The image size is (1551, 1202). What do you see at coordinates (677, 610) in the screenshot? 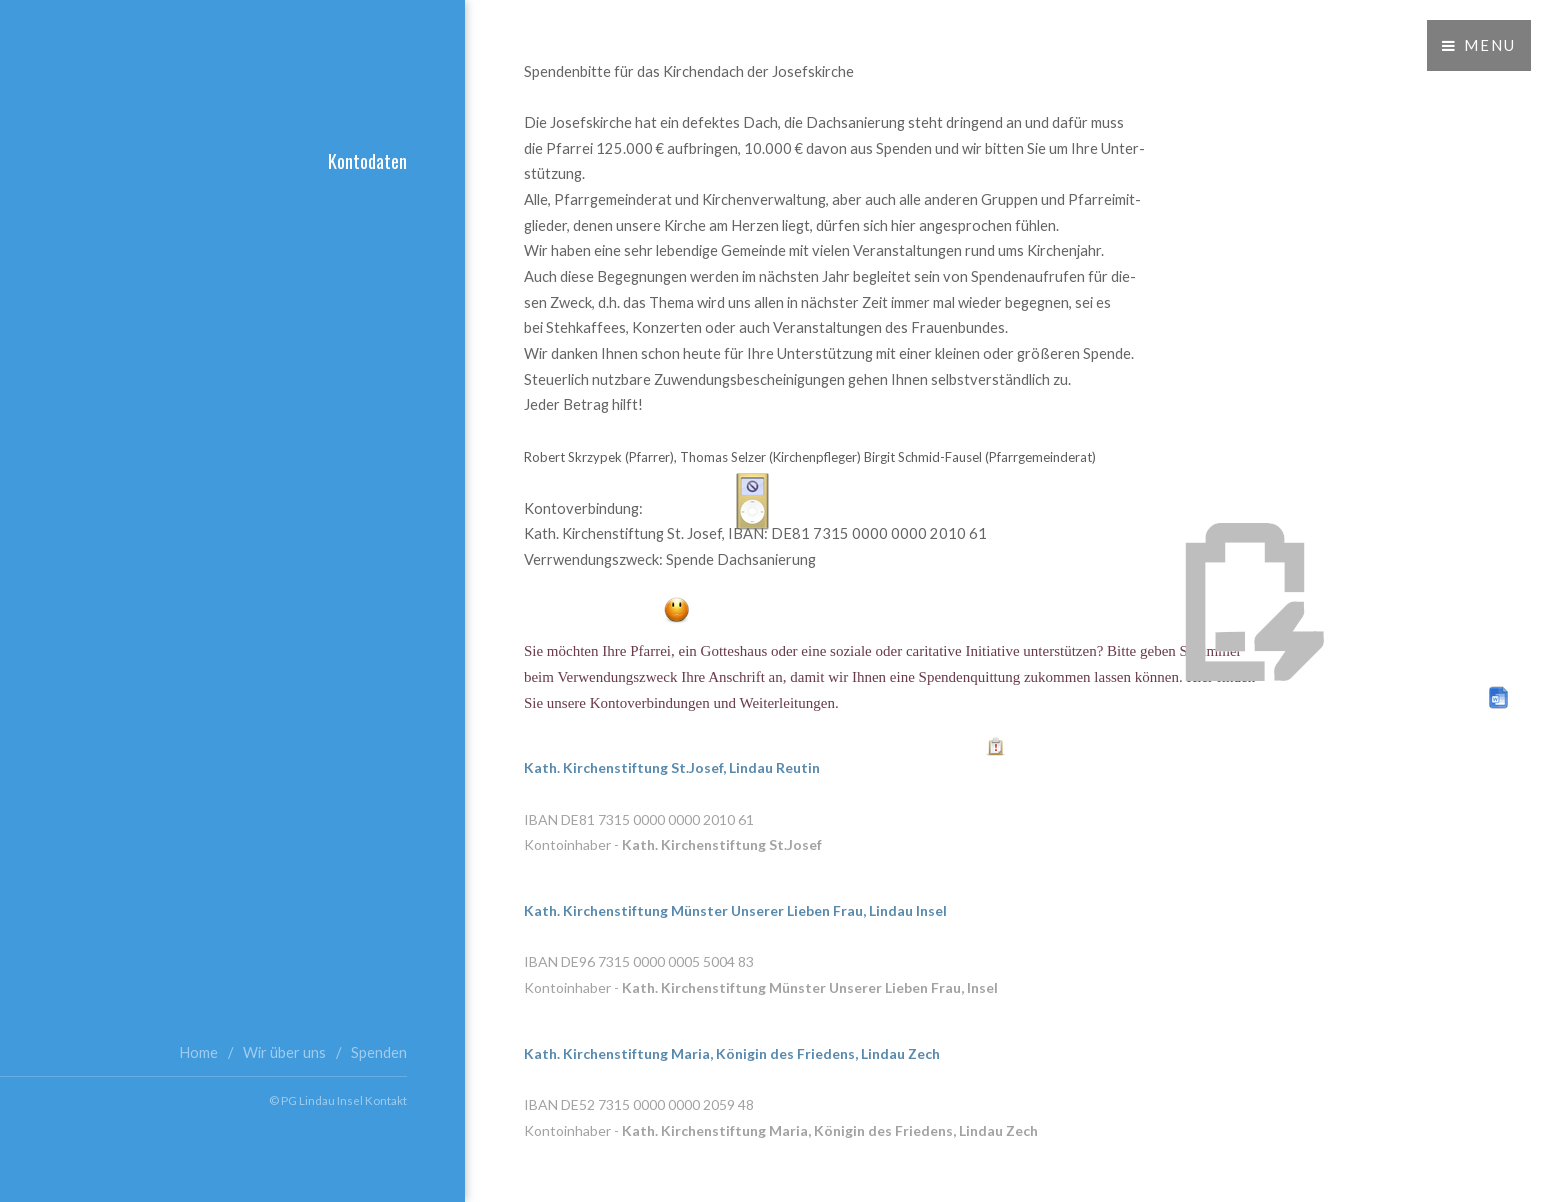
I see `indicates a warning or concern status` at bounding box center [677, 610].